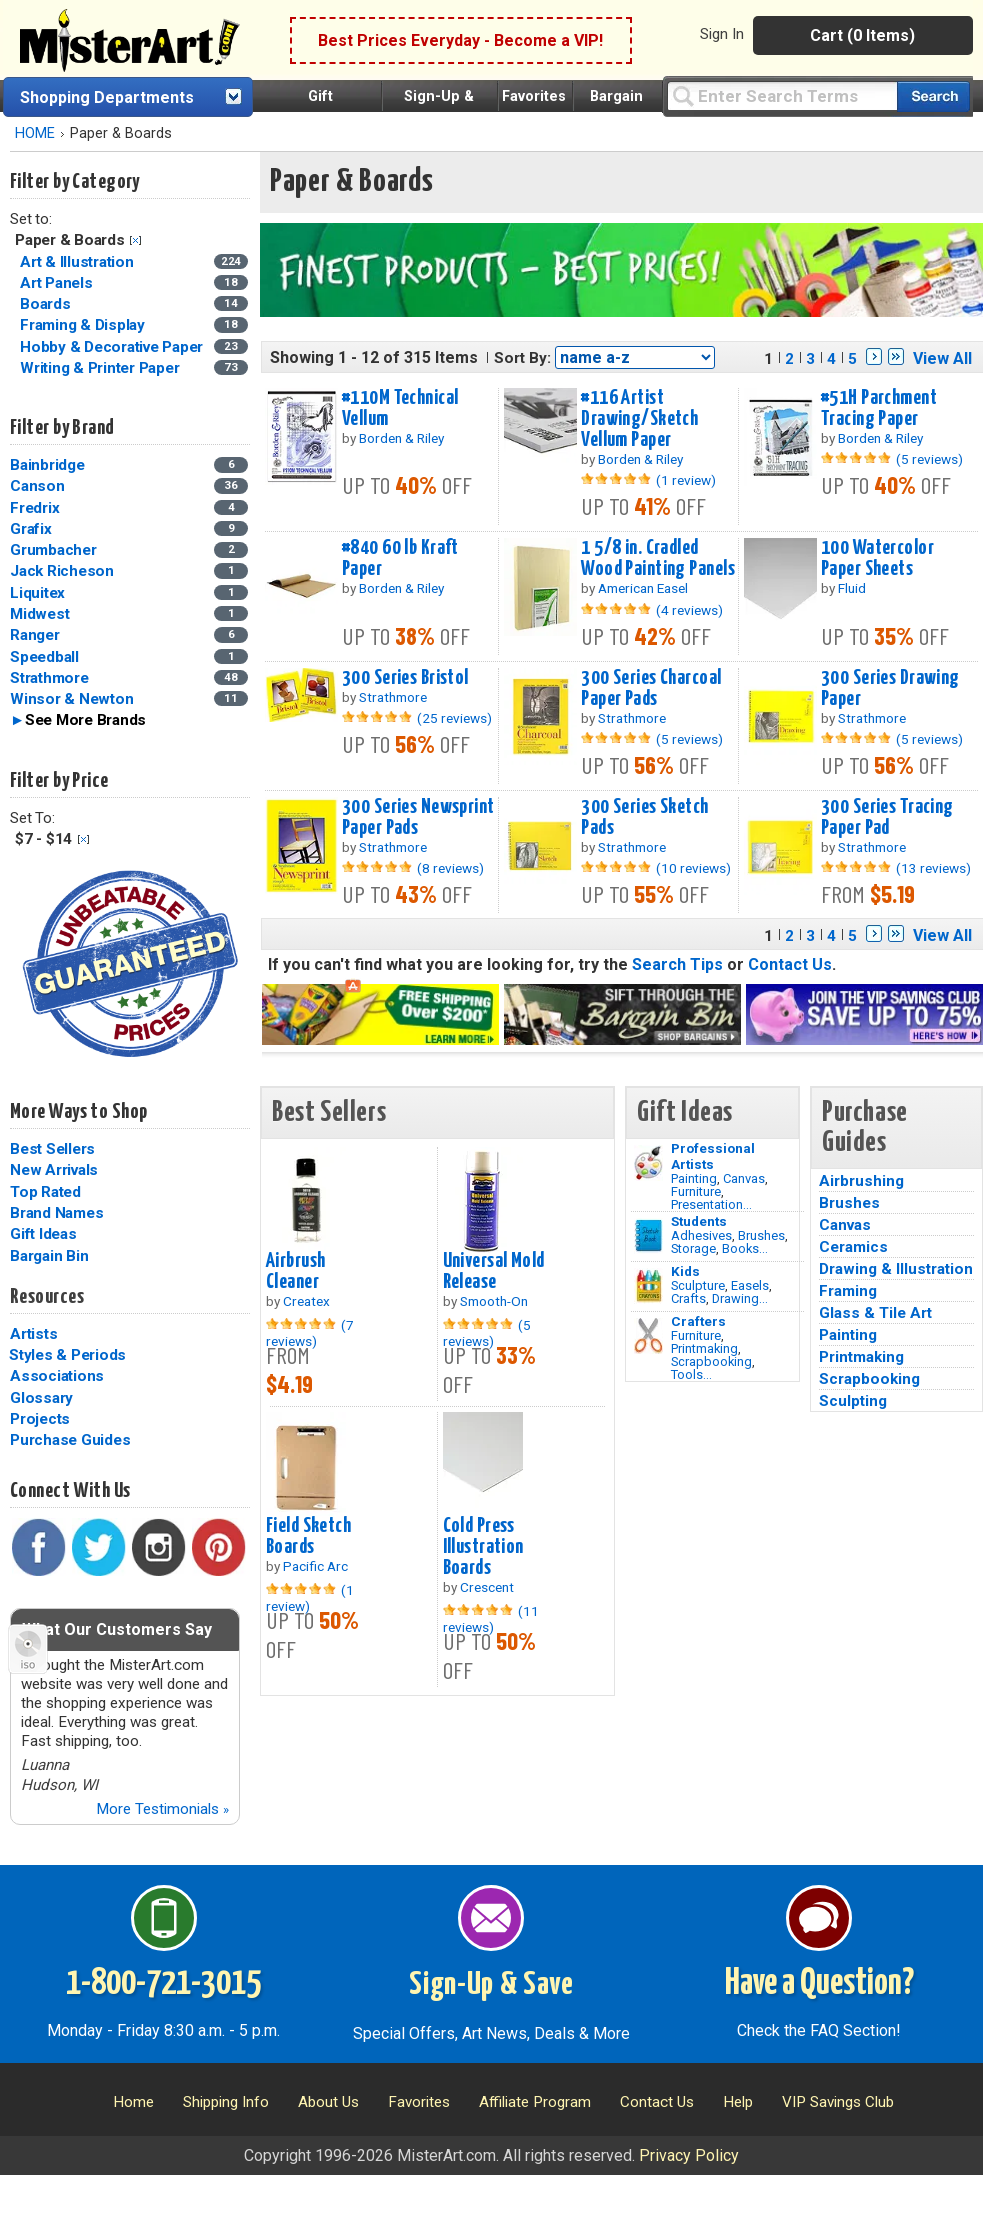 This screenshot has width=983, height=2215. I want to click on a CD/DVD disc image file (ISO format), so click(28, 1649).